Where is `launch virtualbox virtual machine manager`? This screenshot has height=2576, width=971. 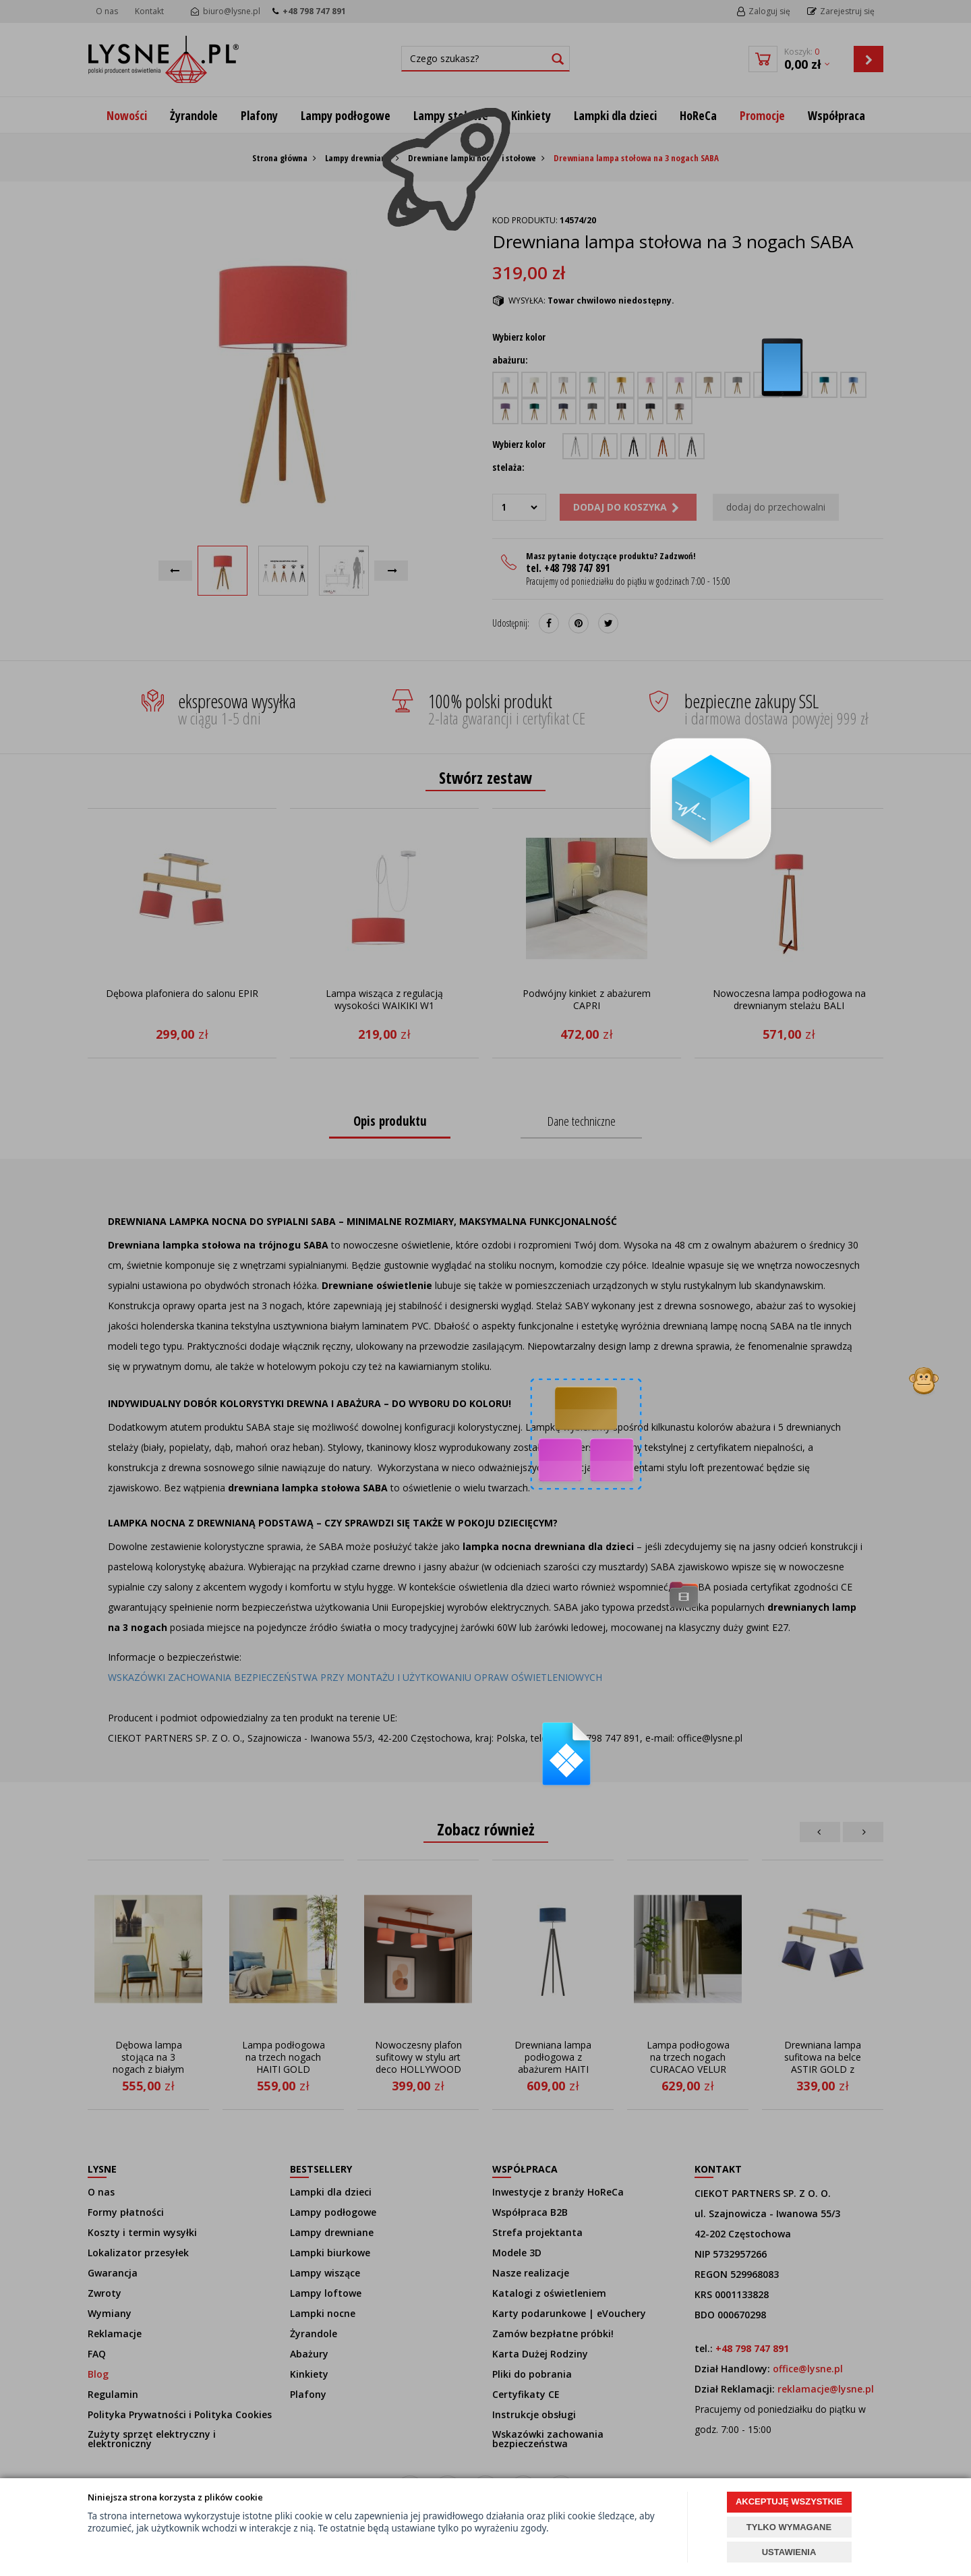
launch virtualbox virtual machine manager is located at coordinates (711, 799).